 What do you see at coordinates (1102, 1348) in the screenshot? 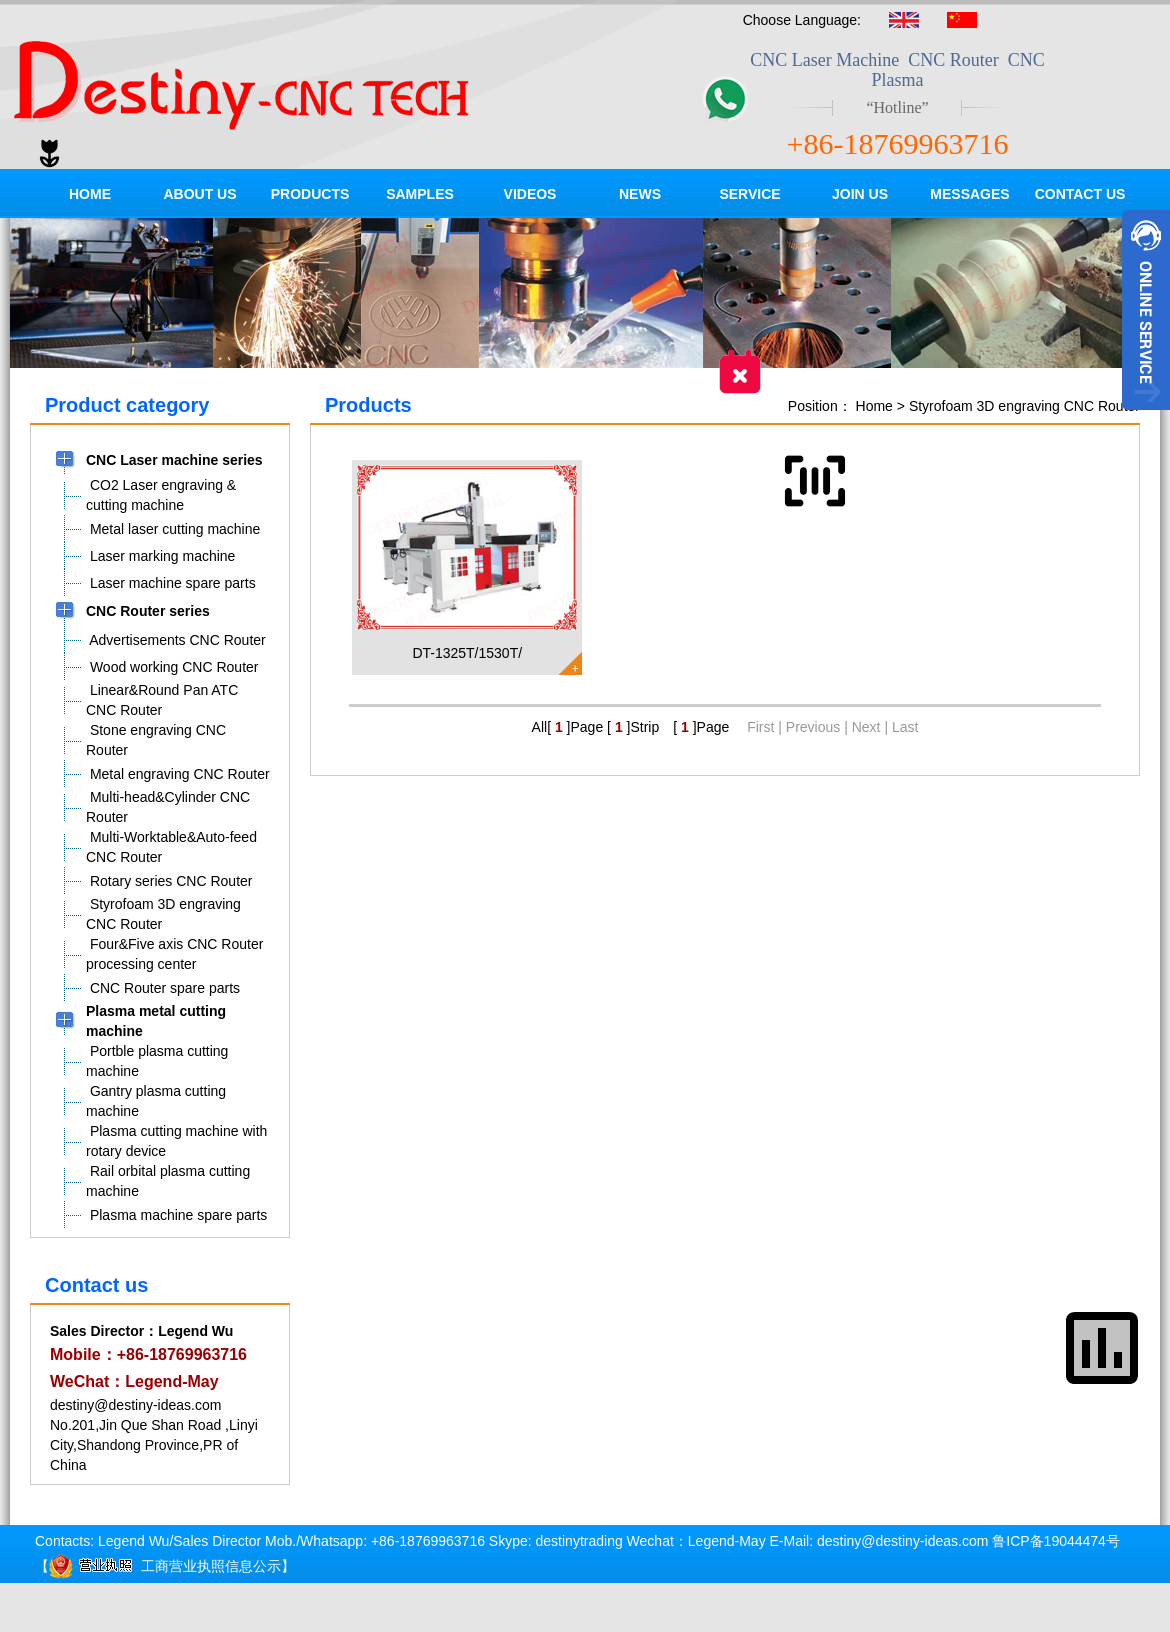
I see `view analytics and reports` at bounding box center [1102, 1348].